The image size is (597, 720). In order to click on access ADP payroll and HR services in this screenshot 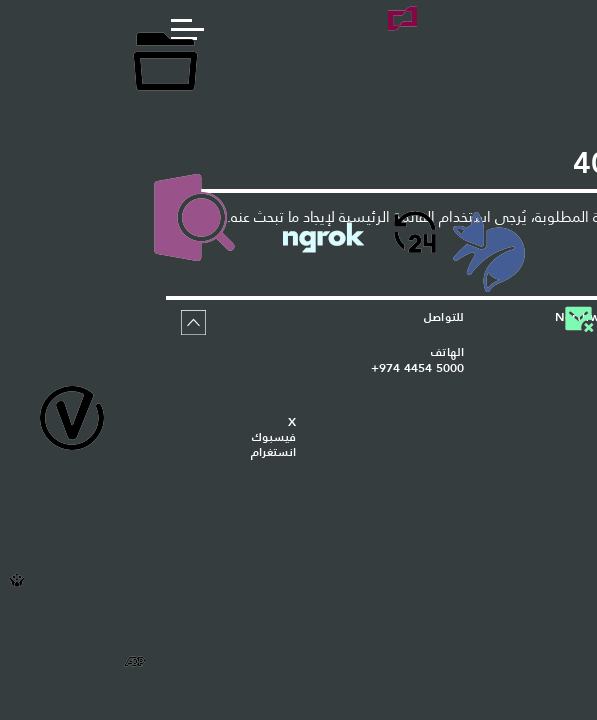, I will do `click(134, 661)`.